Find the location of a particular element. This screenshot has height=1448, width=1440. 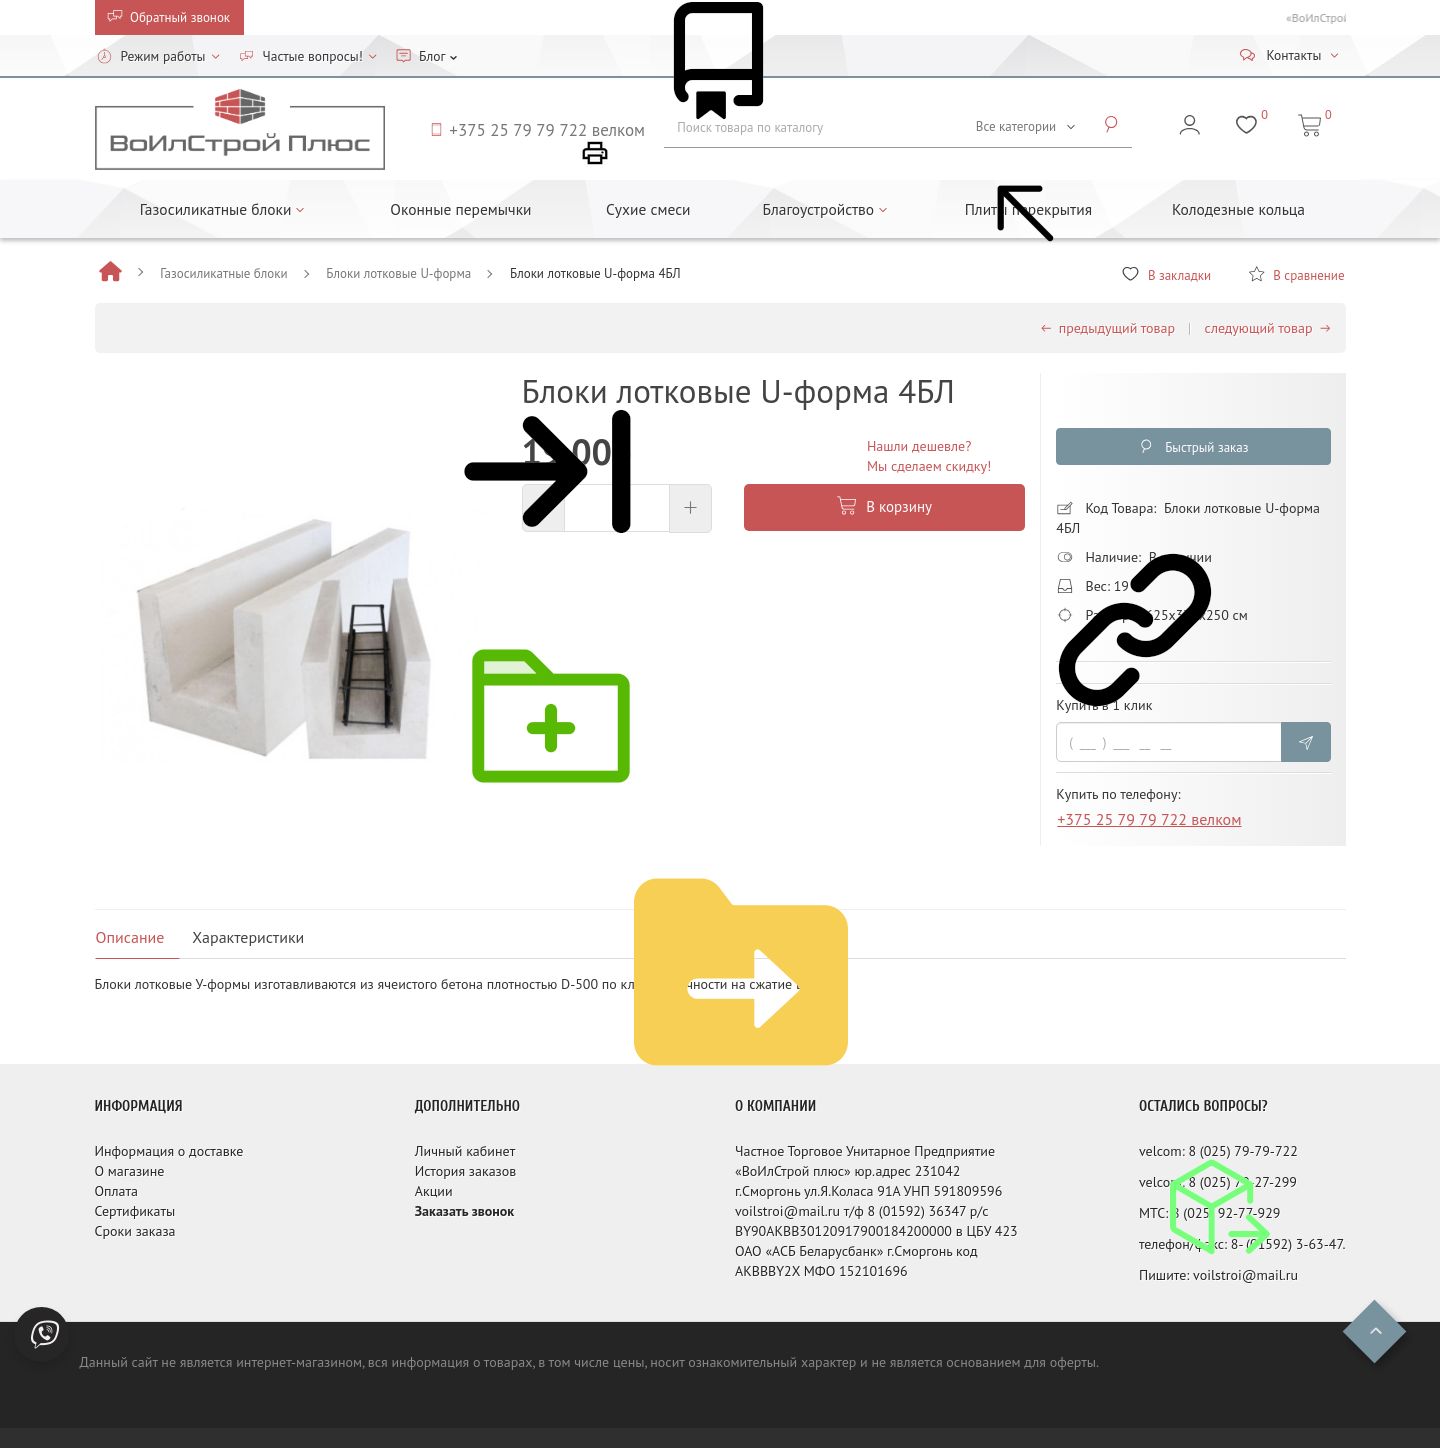

access a linked submodule or external repository is located at coordinates (741, 972).